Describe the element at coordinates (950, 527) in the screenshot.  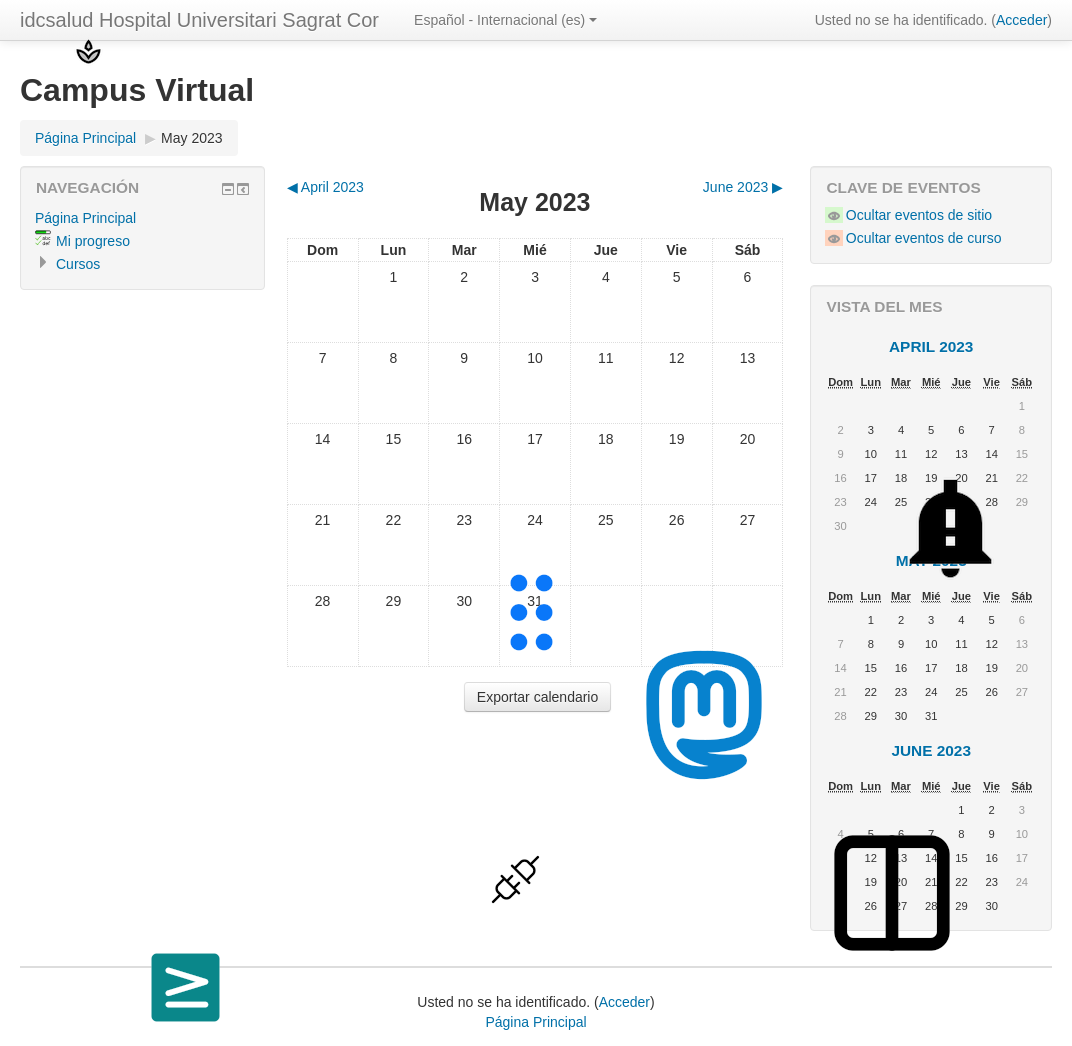
I see `important notification requiring attention` at that location.